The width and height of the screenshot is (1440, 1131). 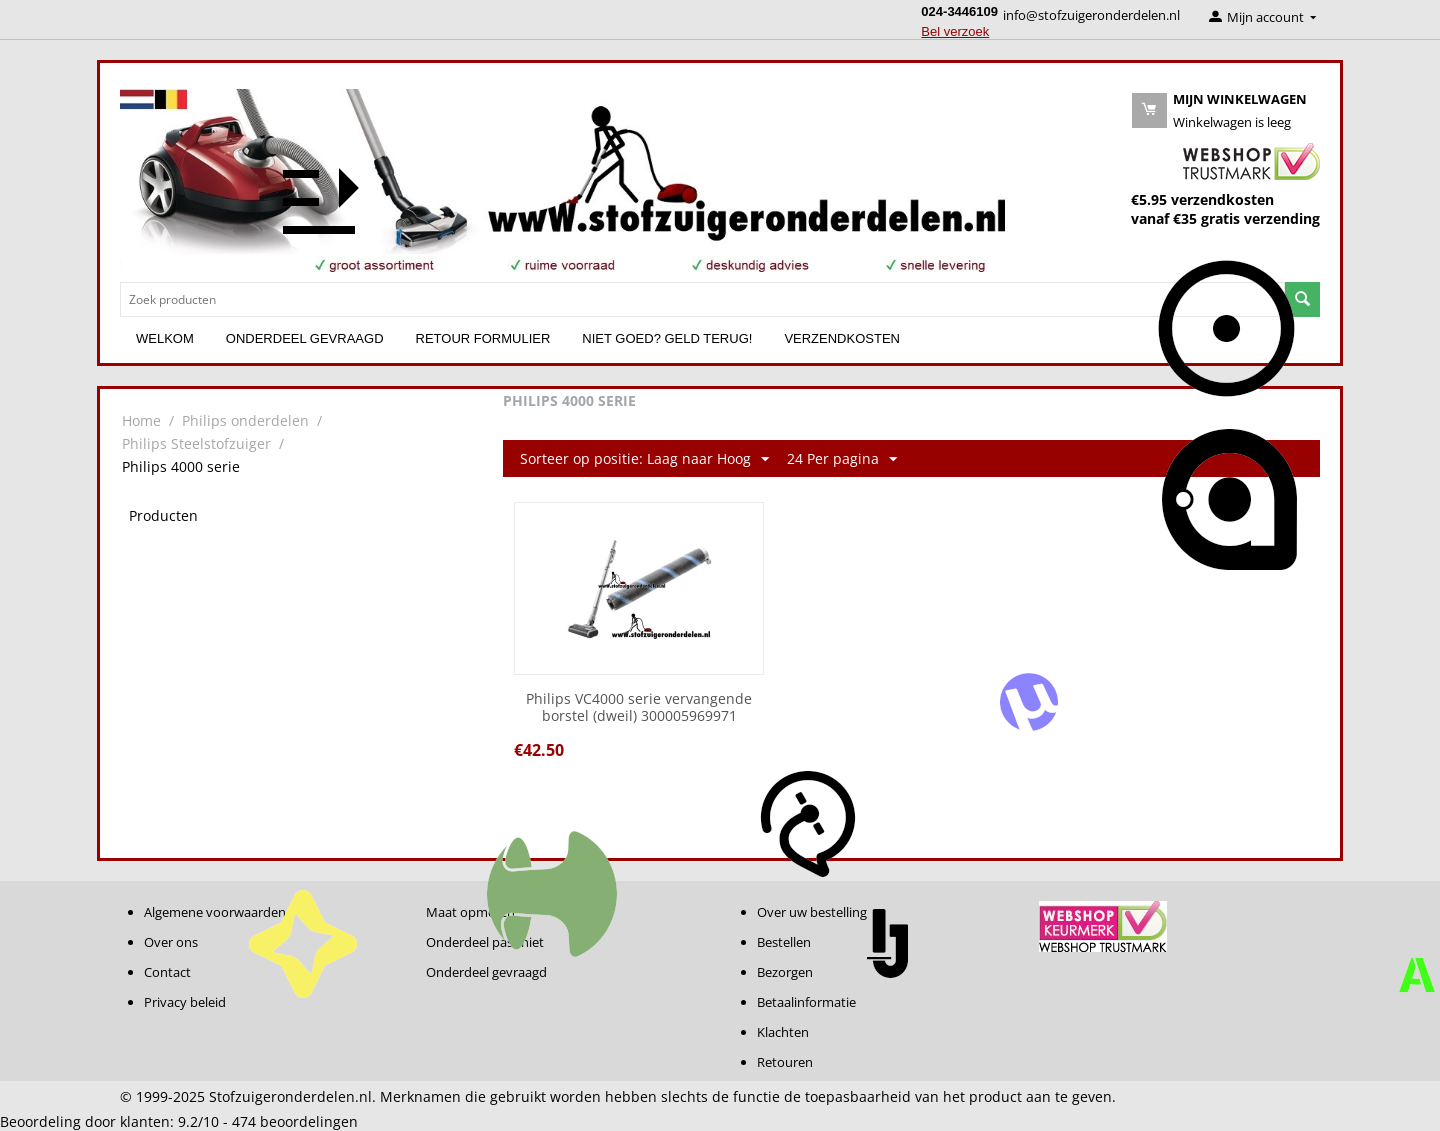 What do you see at coordinates (1029, 702) in the screenshot?
I see `open µTorrent application` at bounding box center [1029, 702].